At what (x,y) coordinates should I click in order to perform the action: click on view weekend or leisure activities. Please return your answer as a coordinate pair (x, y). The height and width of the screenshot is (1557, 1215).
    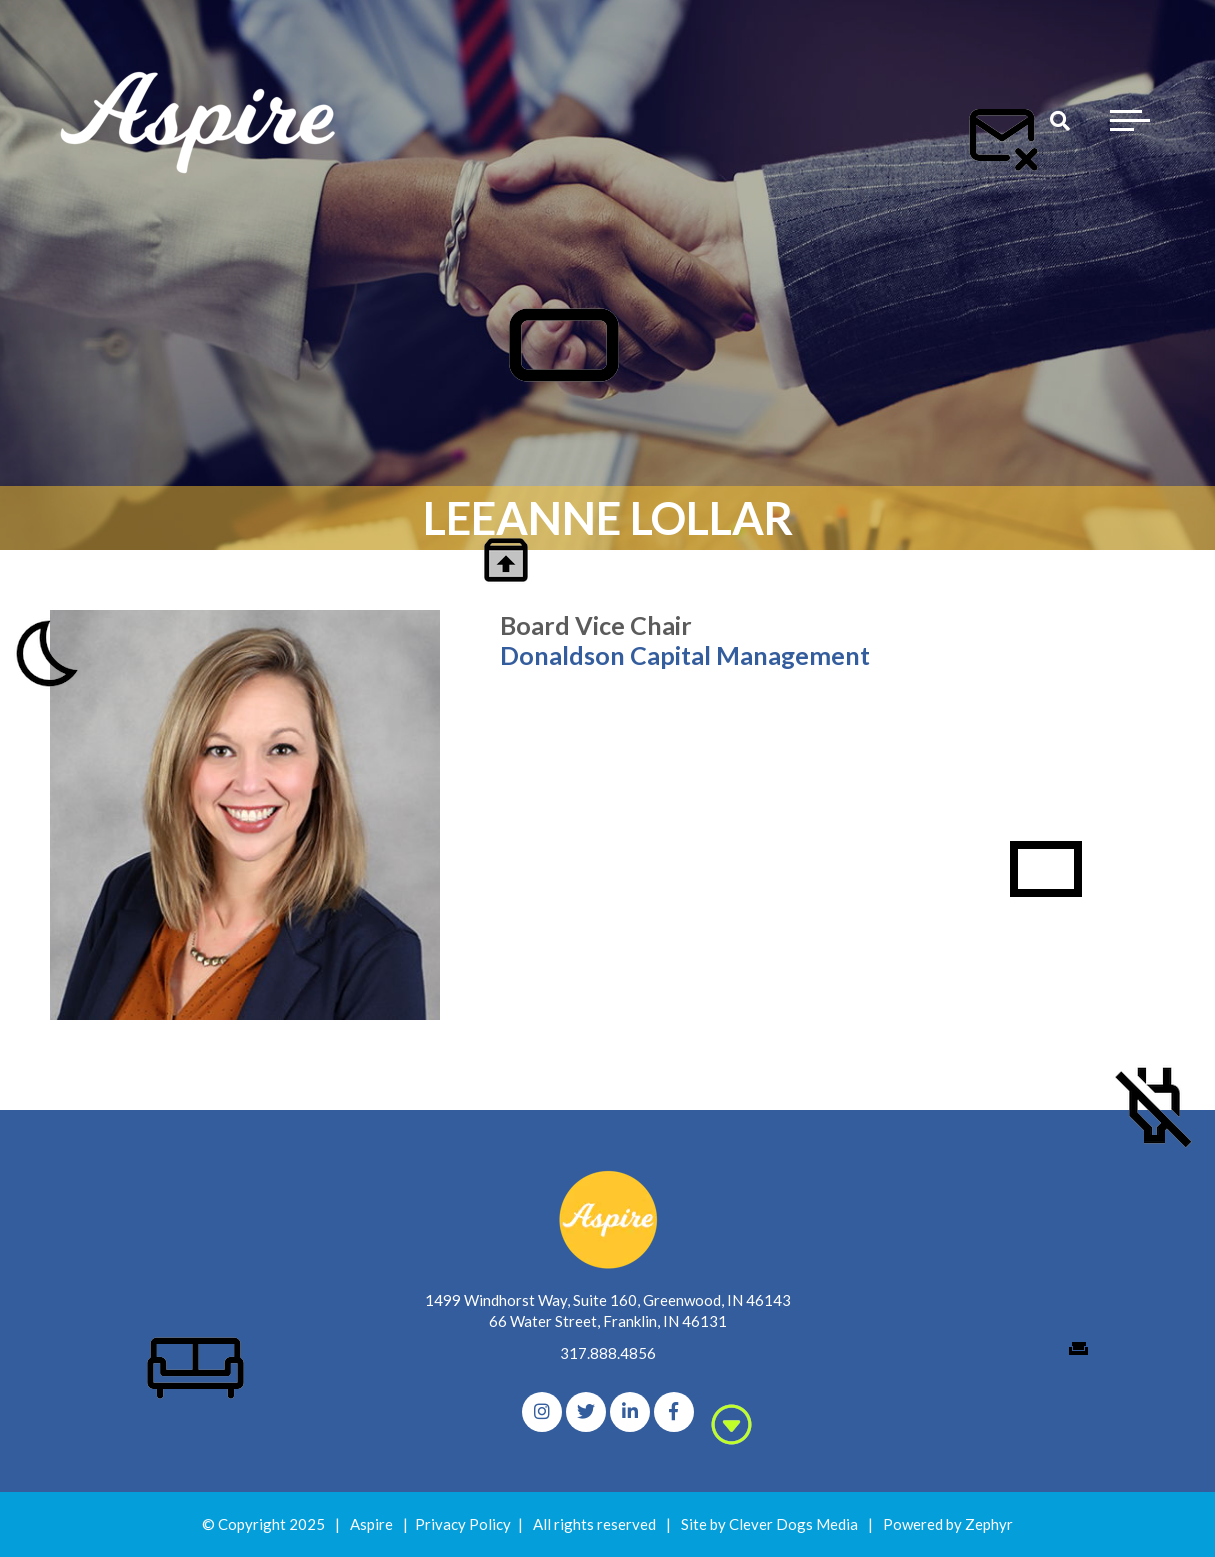
    Looking at the image, I should click on (1078, 1348).